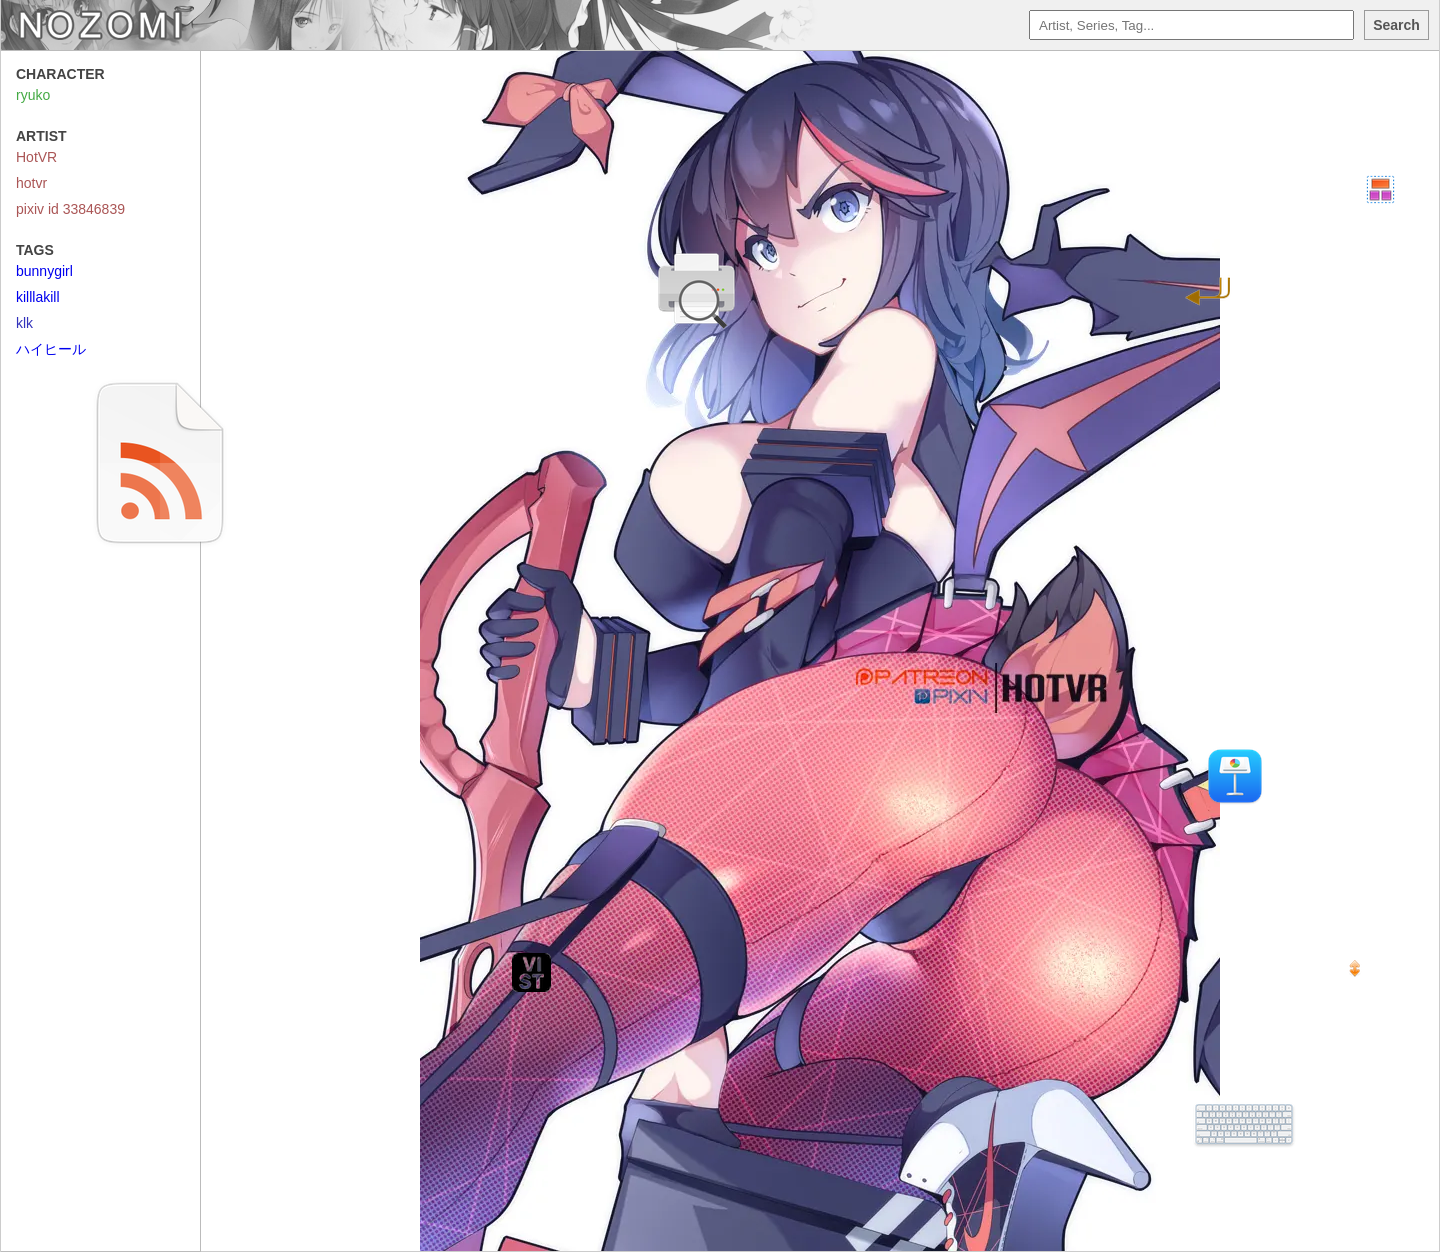 The height and width of the screenshot is (1252, 1440). I want to click on open keynote to create or edit presentations, so click(1235, 776).